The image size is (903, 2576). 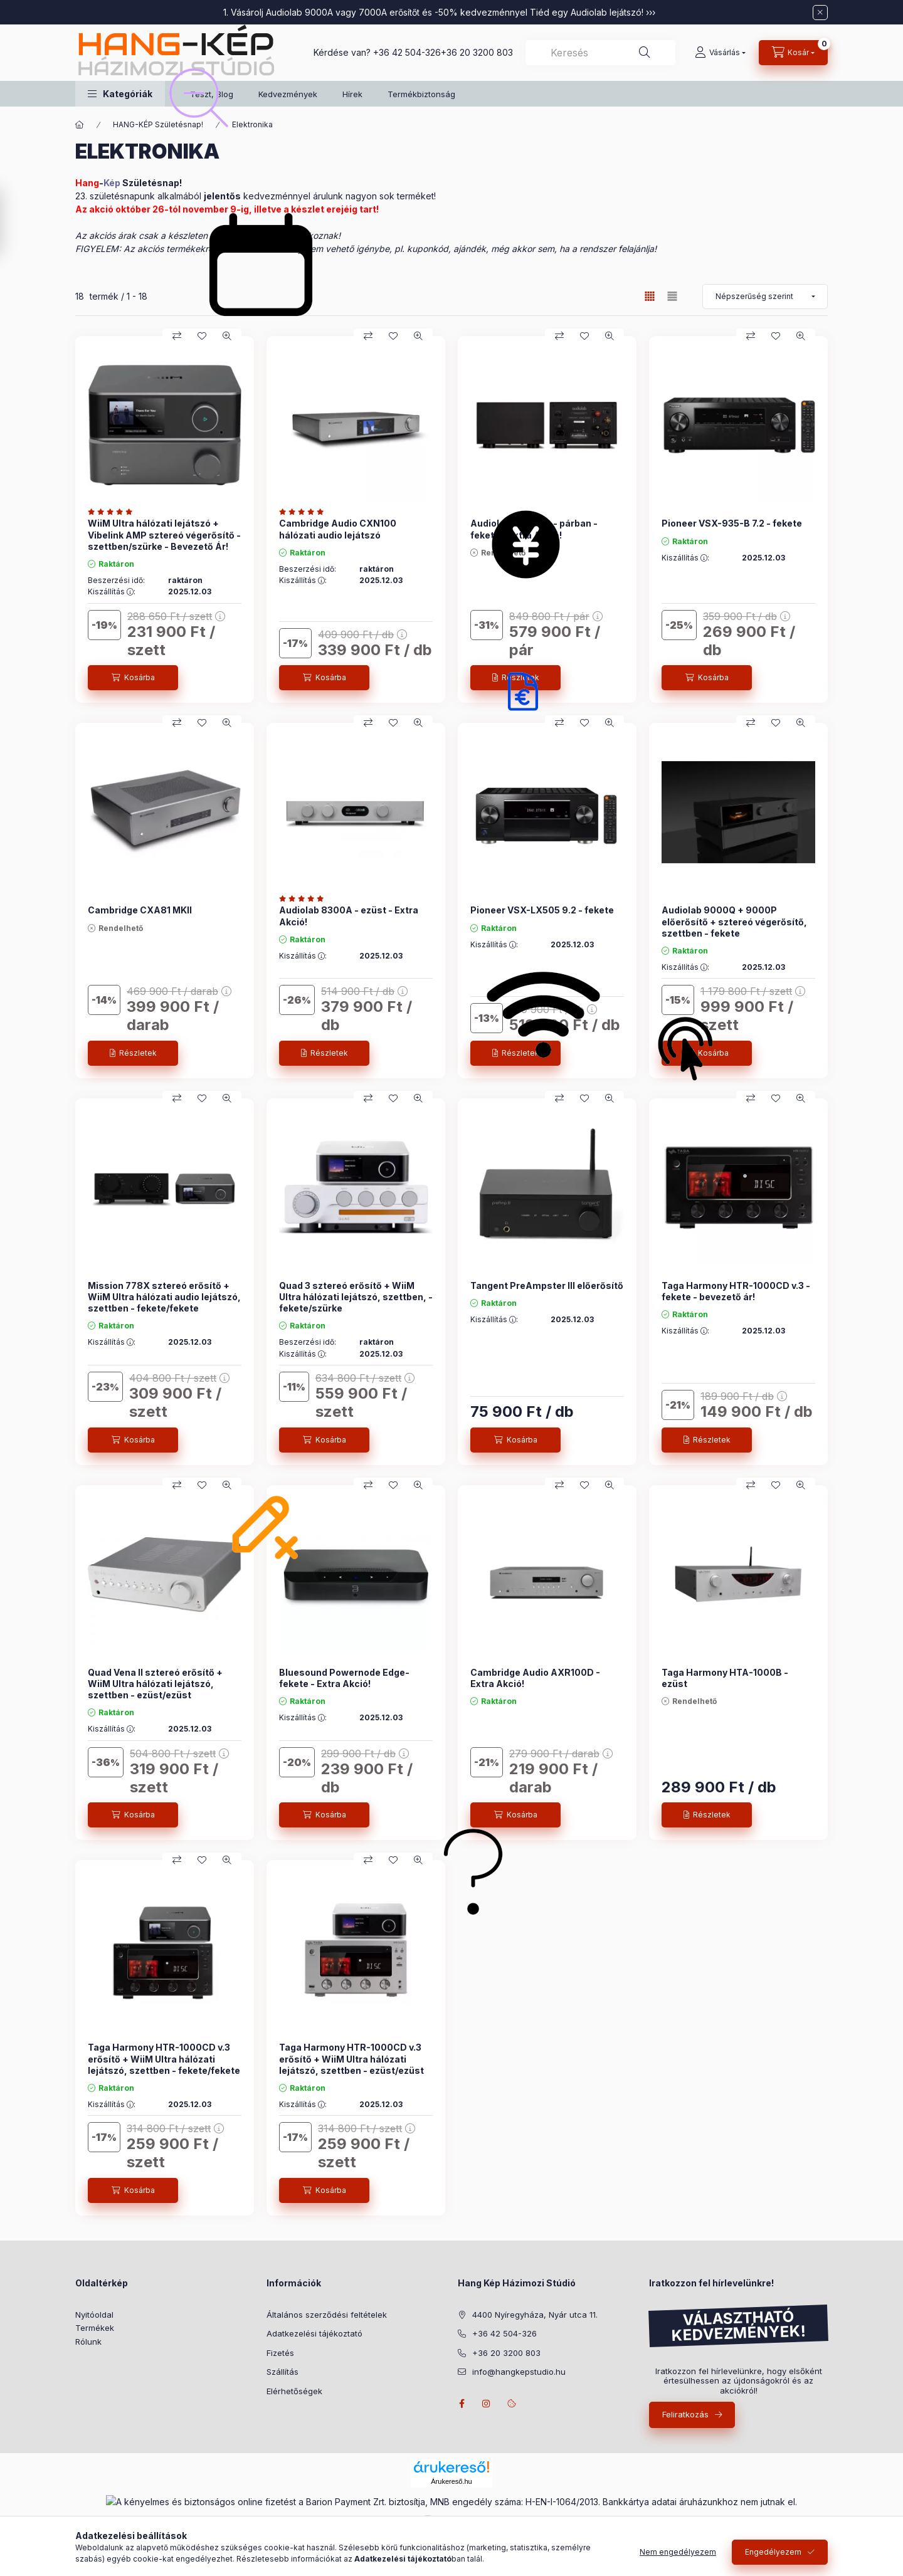 I want to click on cancel editing mode, so click(x=261, y=1523).